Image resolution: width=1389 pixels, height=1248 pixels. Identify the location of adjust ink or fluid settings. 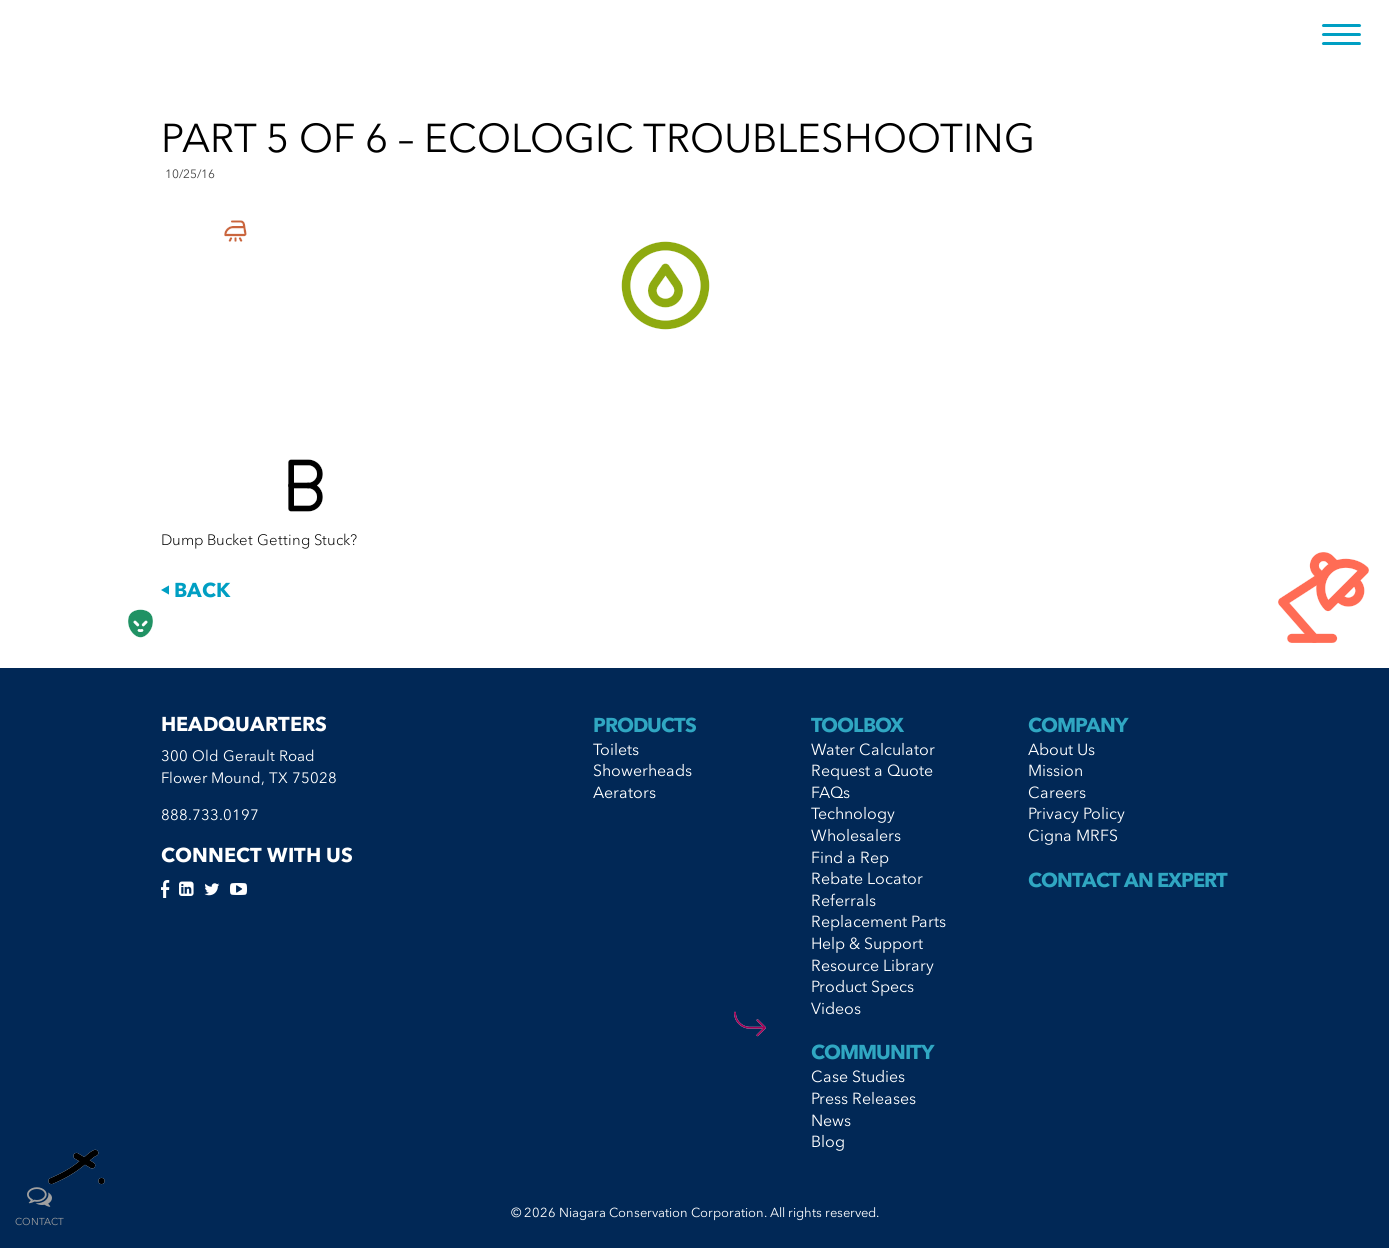
(665, 285).